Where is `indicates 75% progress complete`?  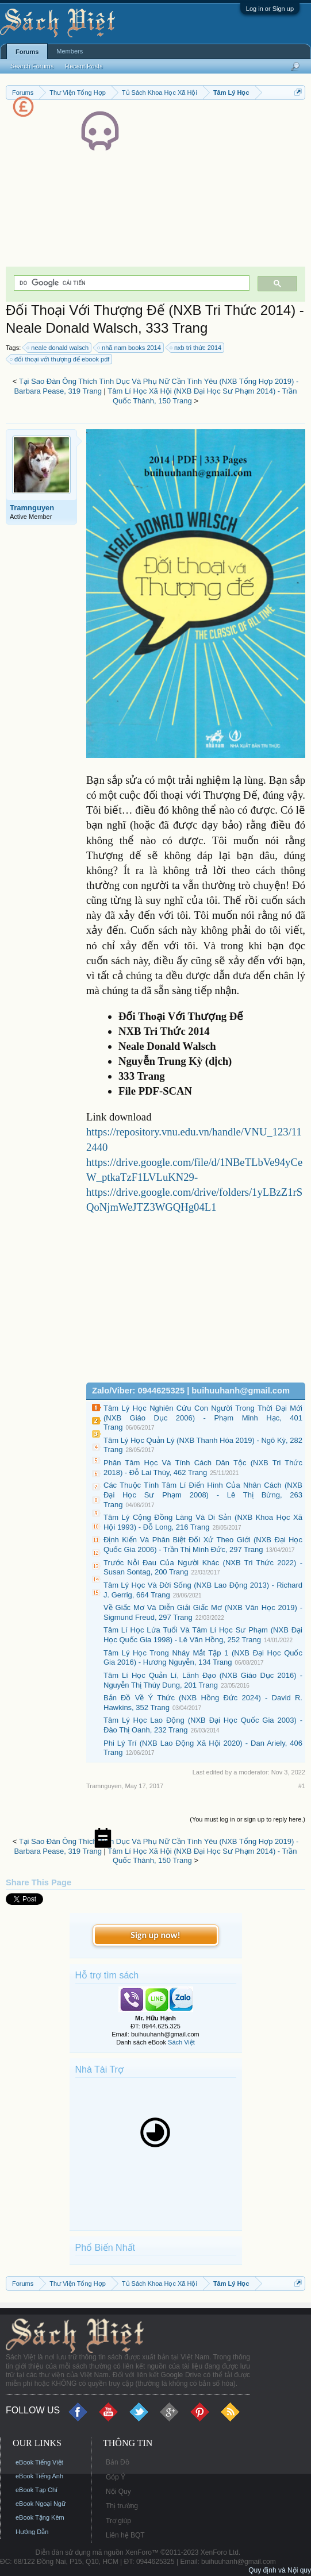
indicates 75% progress complete is located at coordinates (155, 2132).